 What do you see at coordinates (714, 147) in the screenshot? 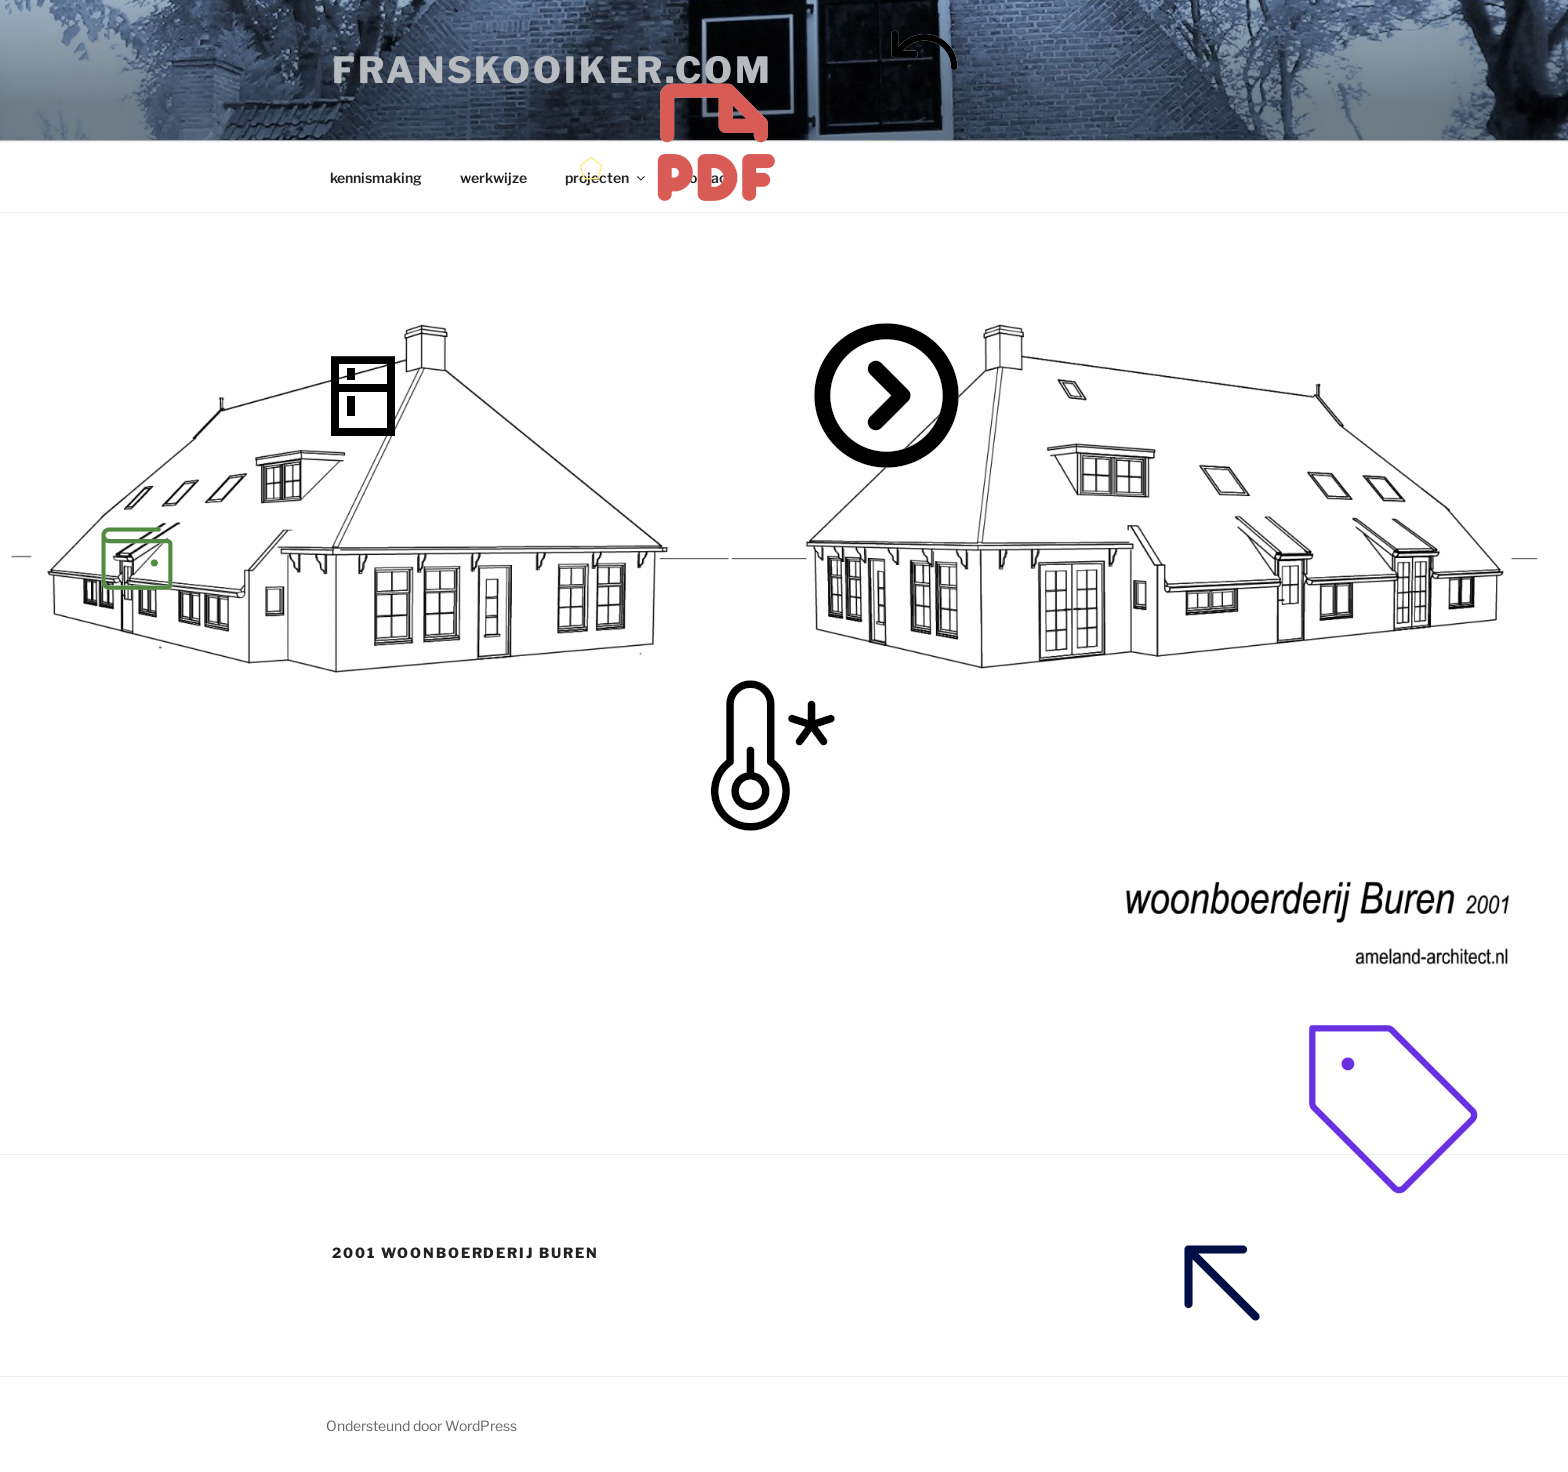
I see `view or open a PDF document` at bounding box center [714, 147].